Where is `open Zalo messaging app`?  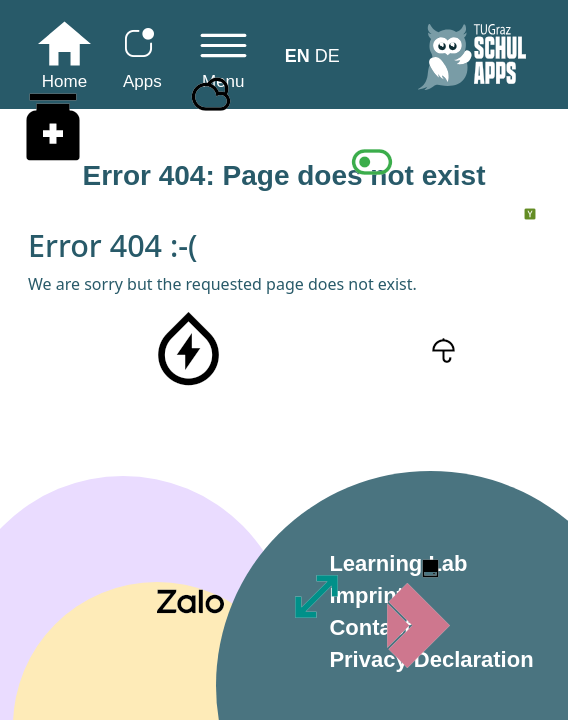
open Zalo messaging app is located at coordinates (190, 601).